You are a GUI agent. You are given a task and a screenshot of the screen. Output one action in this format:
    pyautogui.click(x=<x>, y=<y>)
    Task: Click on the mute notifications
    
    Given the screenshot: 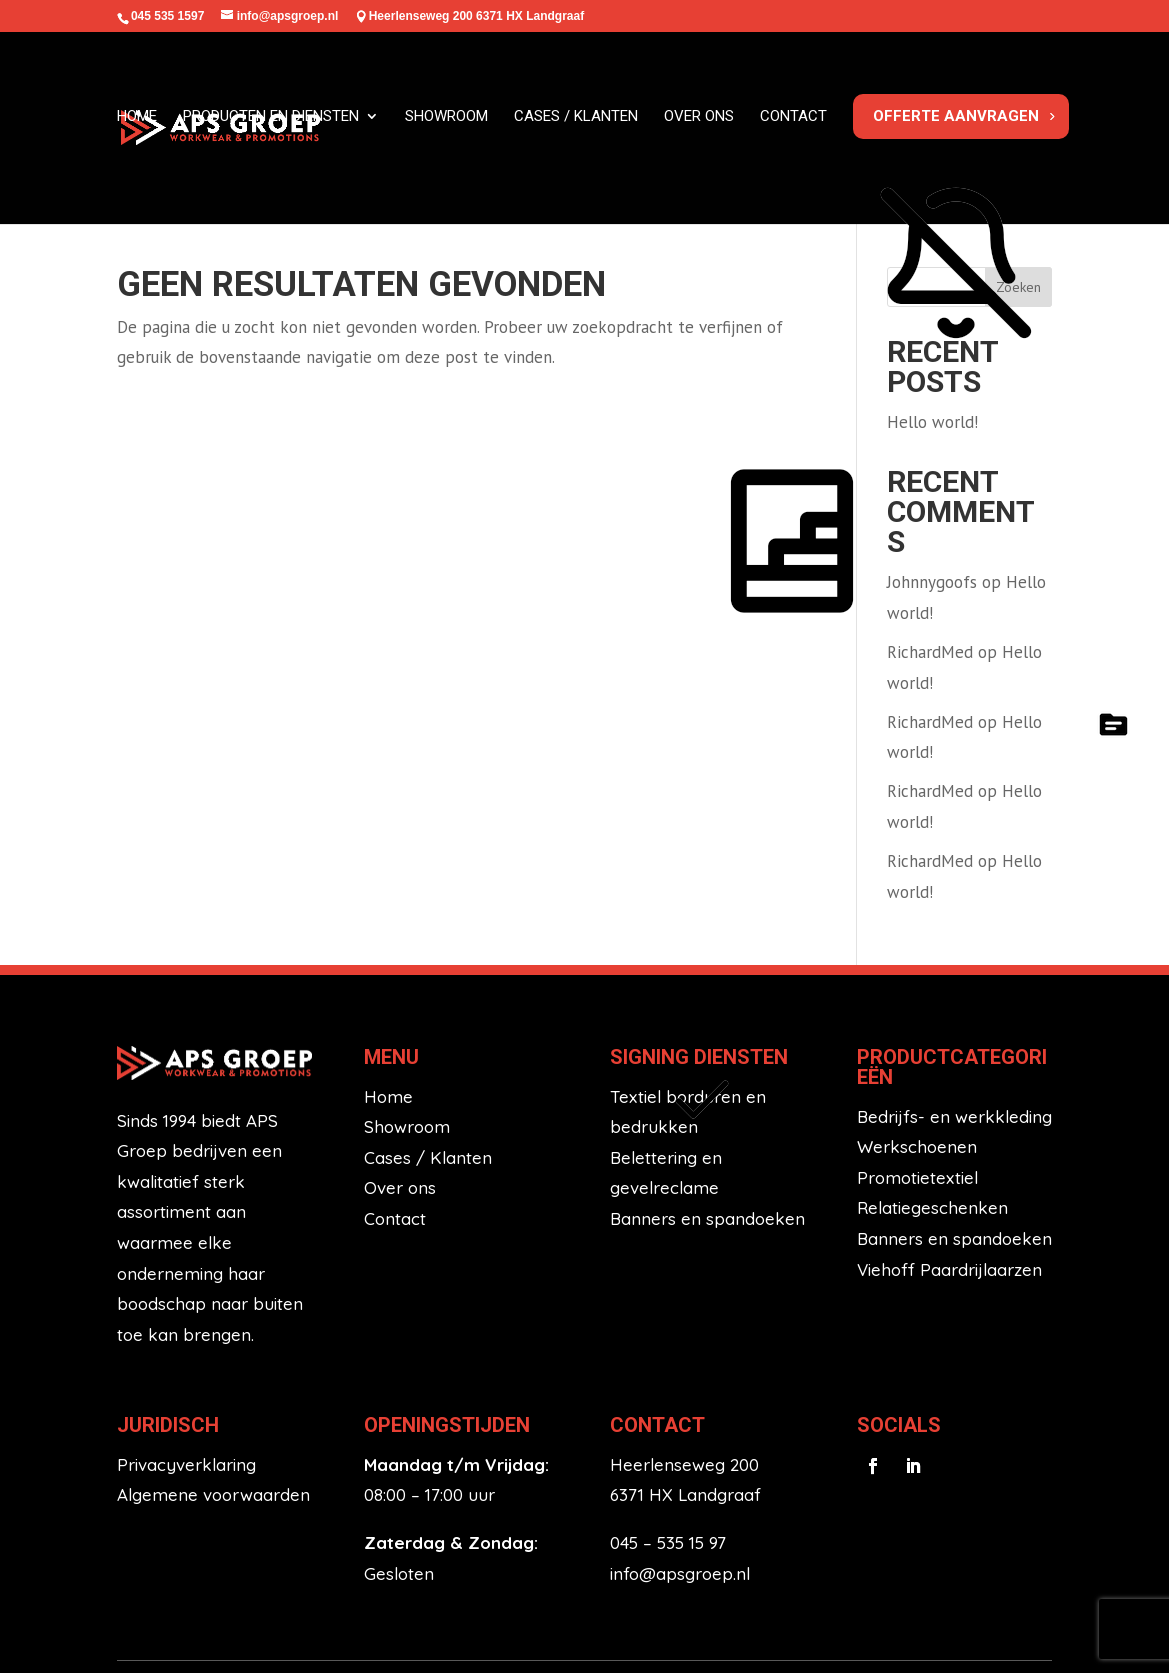 What is the action you would take?
    pyautogui.click(x=956, y=263)
    